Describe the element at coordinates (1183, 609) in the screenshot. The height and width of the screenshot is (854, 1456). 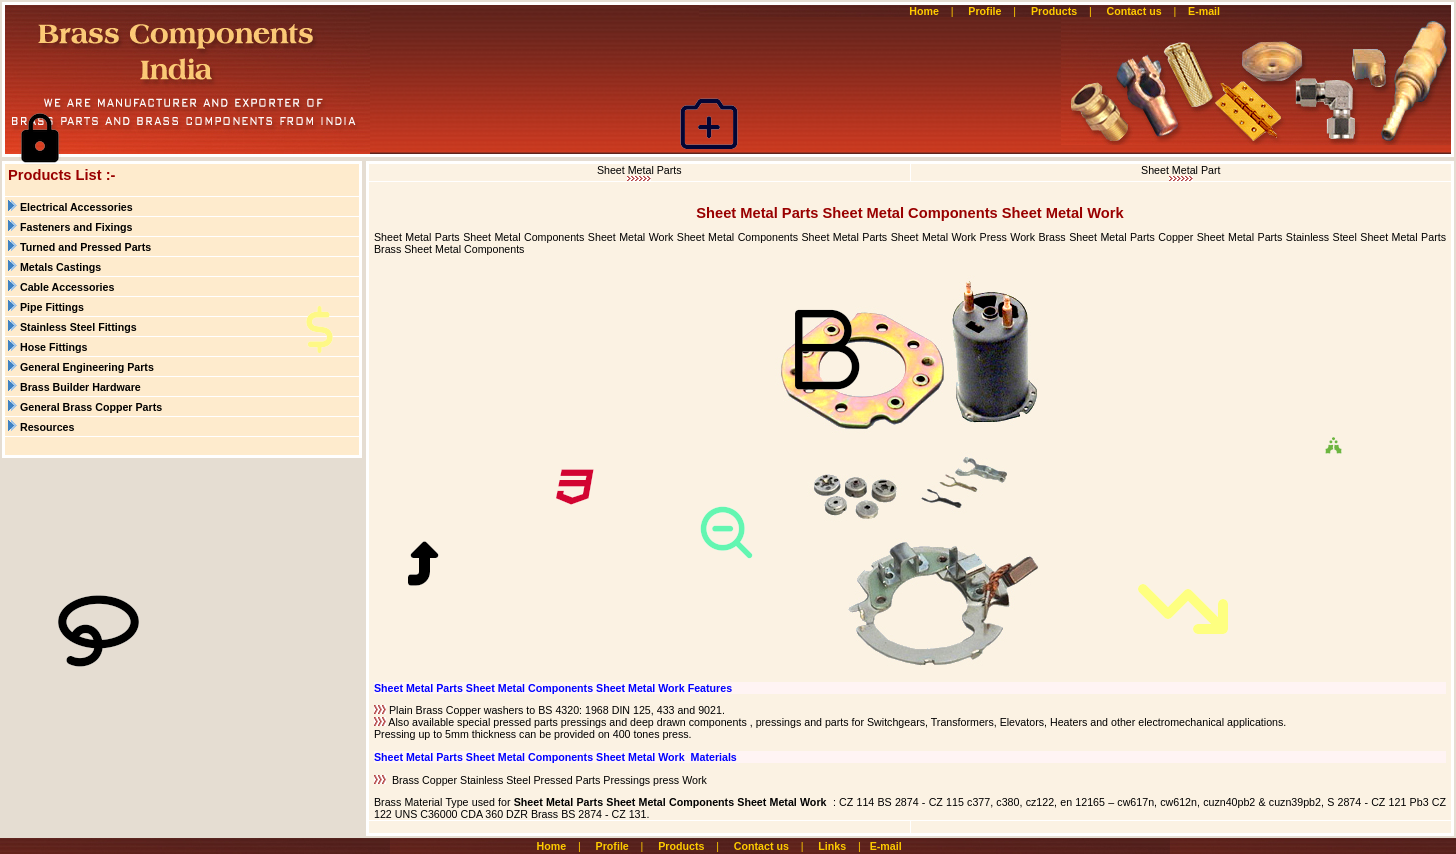
I see `indicates a declining trend or decrease in value` at that location.